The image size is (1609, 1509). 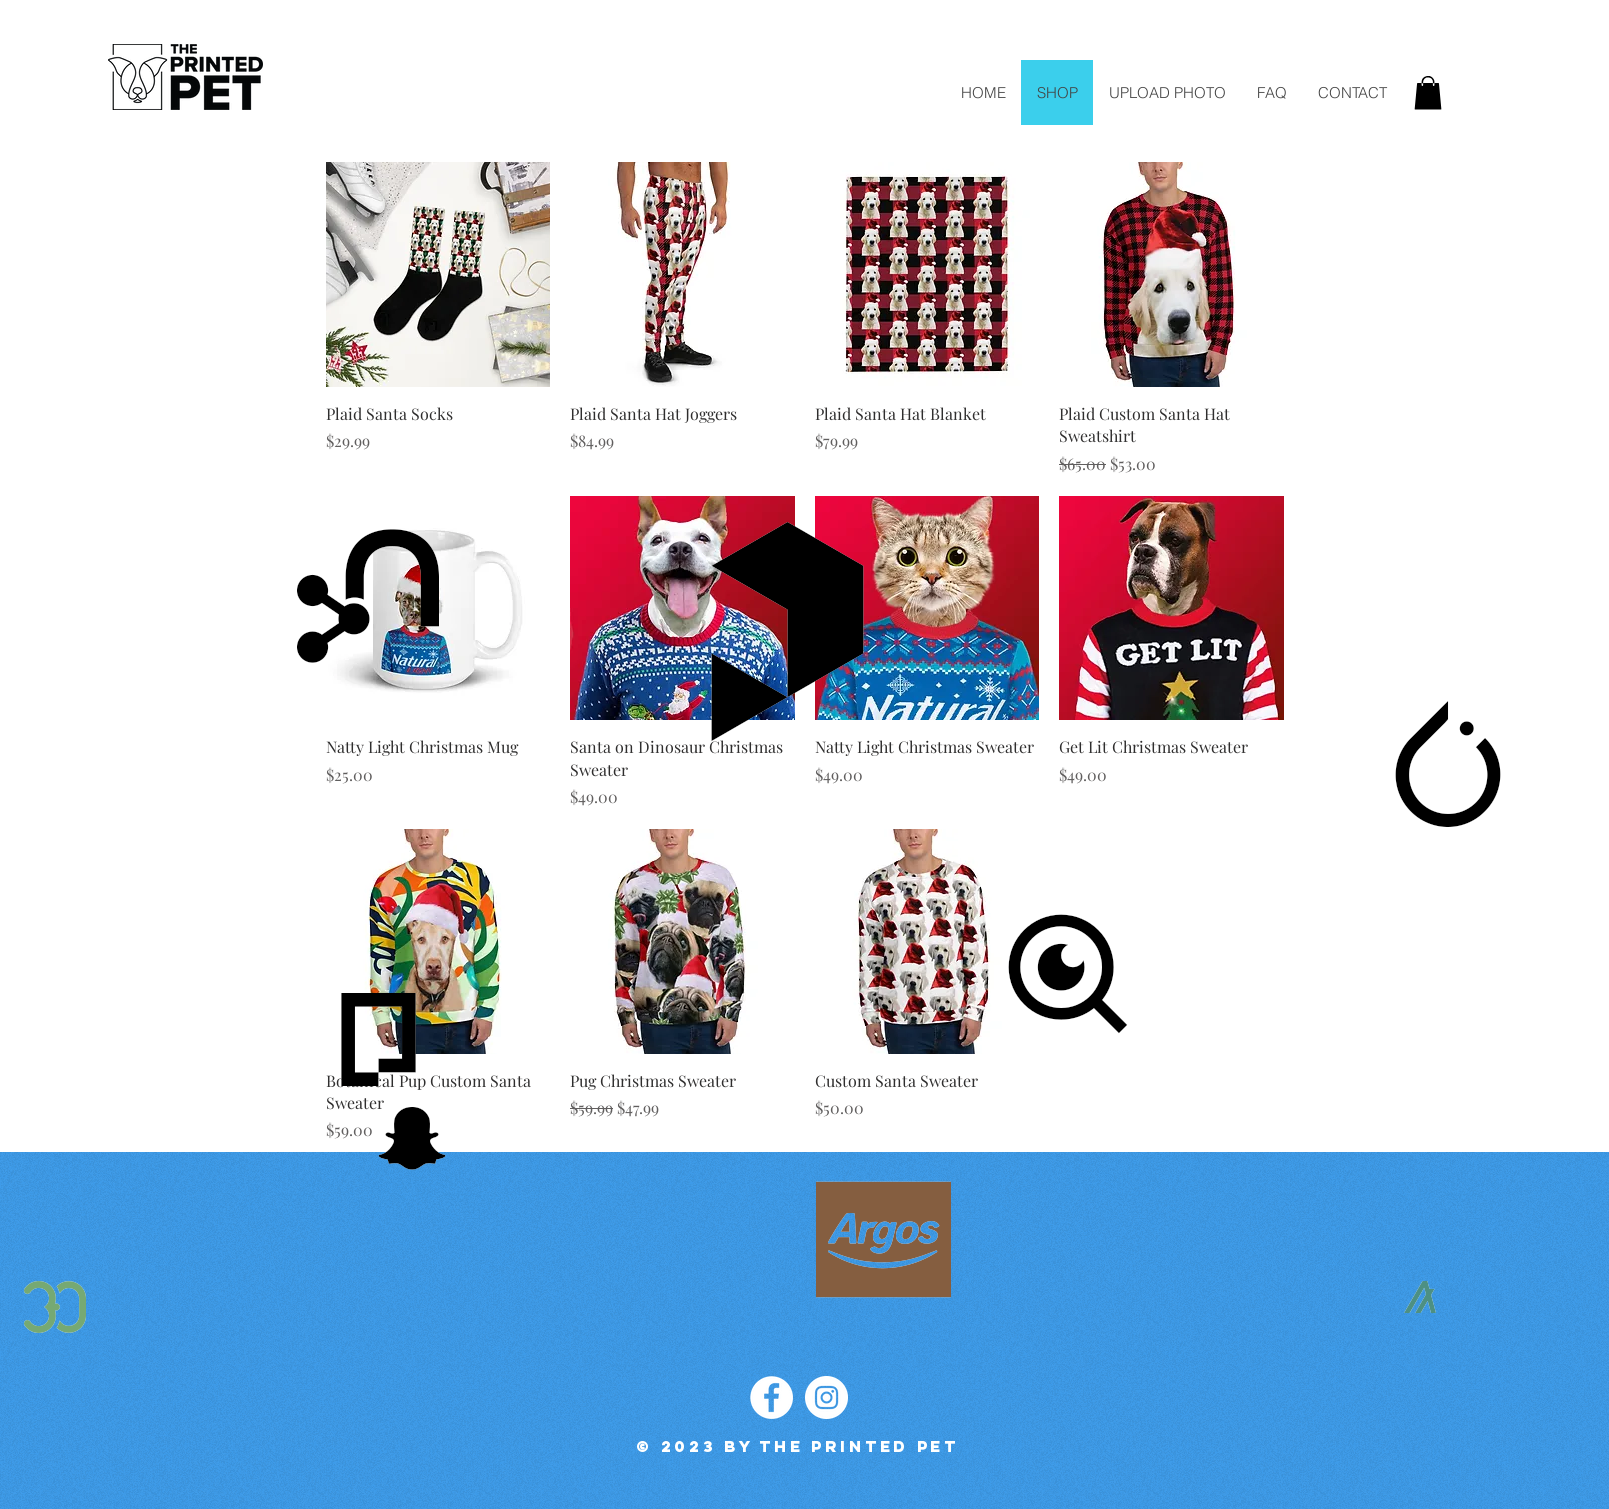 What do you see at coordinates (787, 631) in the screenshot?
I see `open the Printables 3D printing community website` at bounding box center [787, 631].